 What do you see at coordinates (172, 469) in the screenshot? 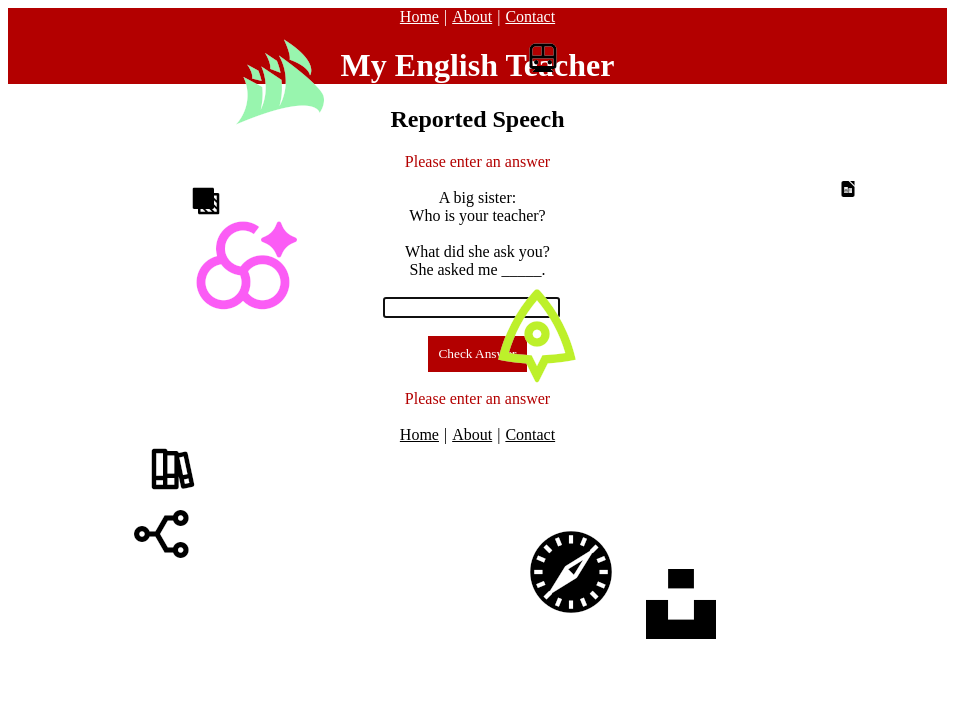
I see `browse your digital library` at bounding box center [172, 469].